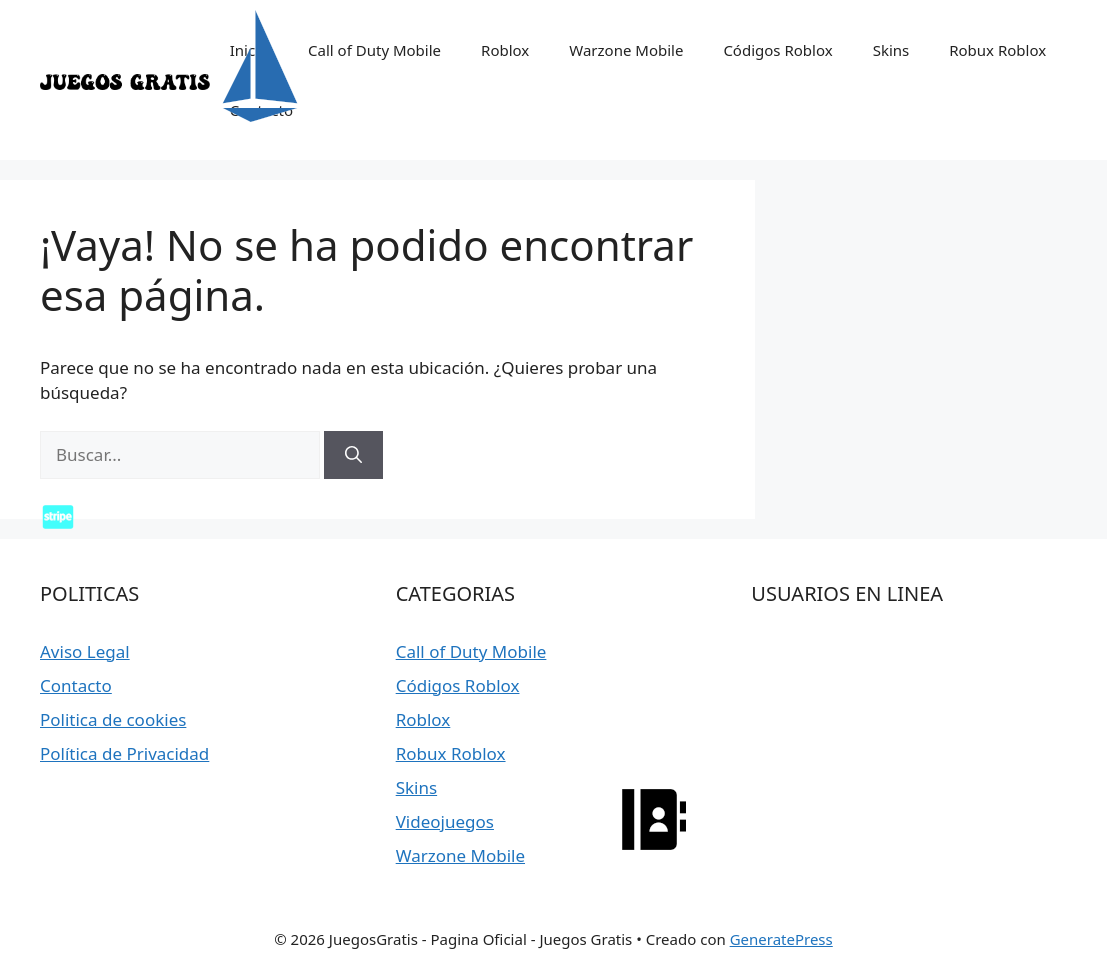  What do you see at coordinates (649, 819) in the screenshot?
I see `open your contacts book` at bounding box center [649, 819].